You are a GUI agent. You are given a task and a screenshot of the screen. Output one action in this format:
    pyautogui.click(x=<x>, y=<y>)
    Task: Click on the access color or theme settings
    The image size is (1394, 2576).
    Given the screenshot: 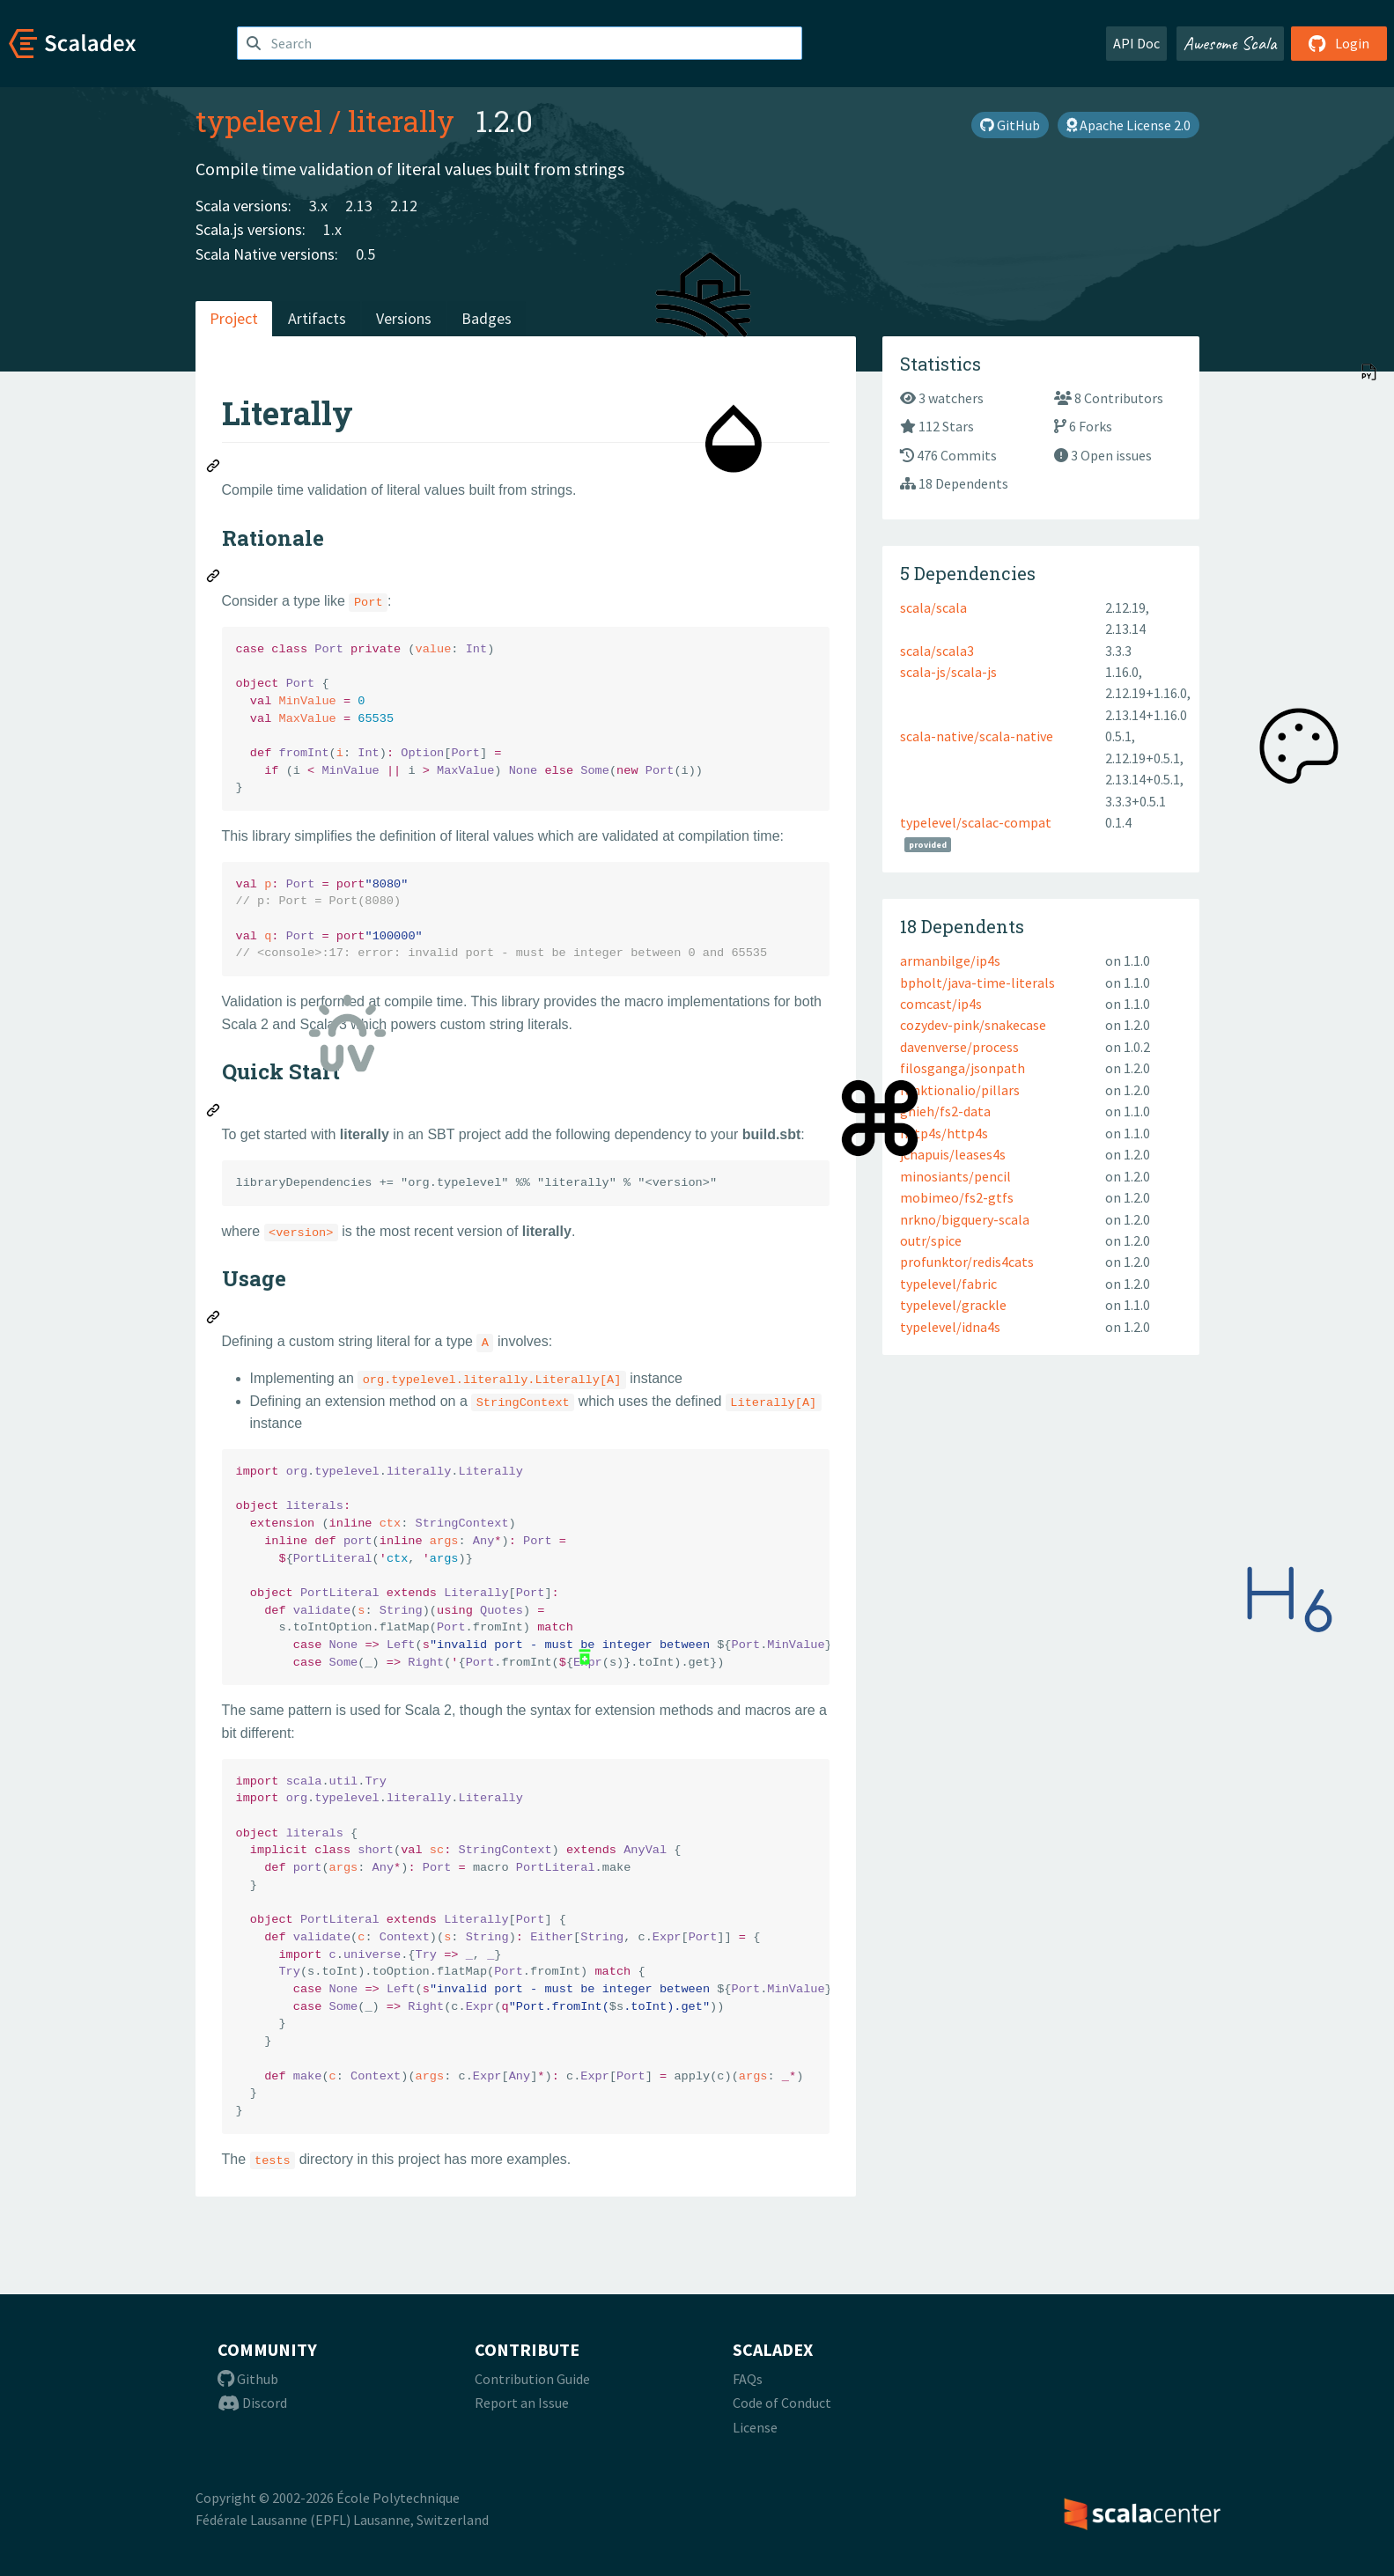 What is the action you would take?
    pyautogui.click(x=1299, y=747)
    